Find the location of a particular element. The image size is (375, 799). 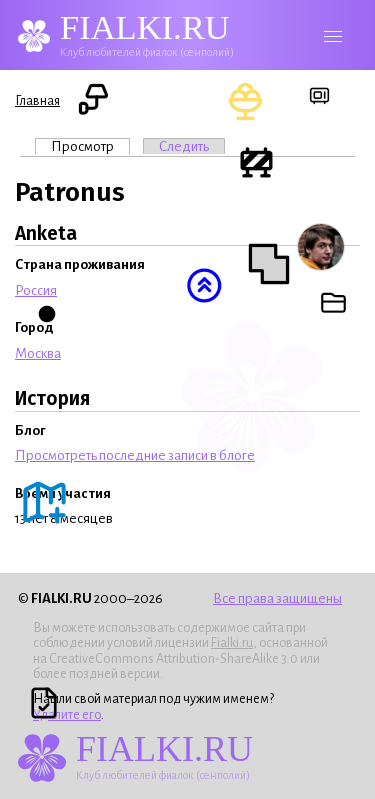

indicates a blocked or restricted area is located at coordinates (256, 161).